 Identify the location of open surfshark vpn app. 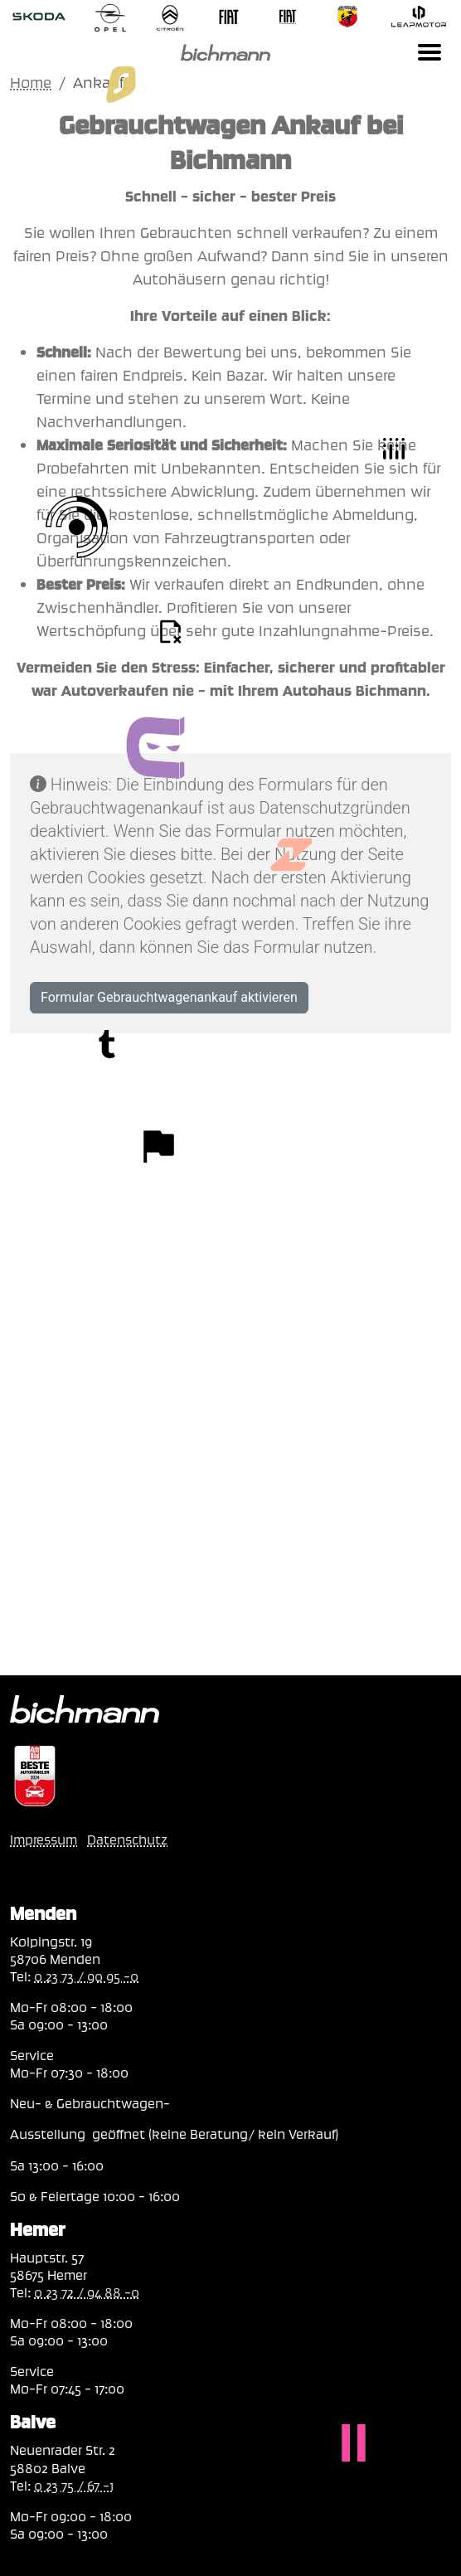
(121, 85).